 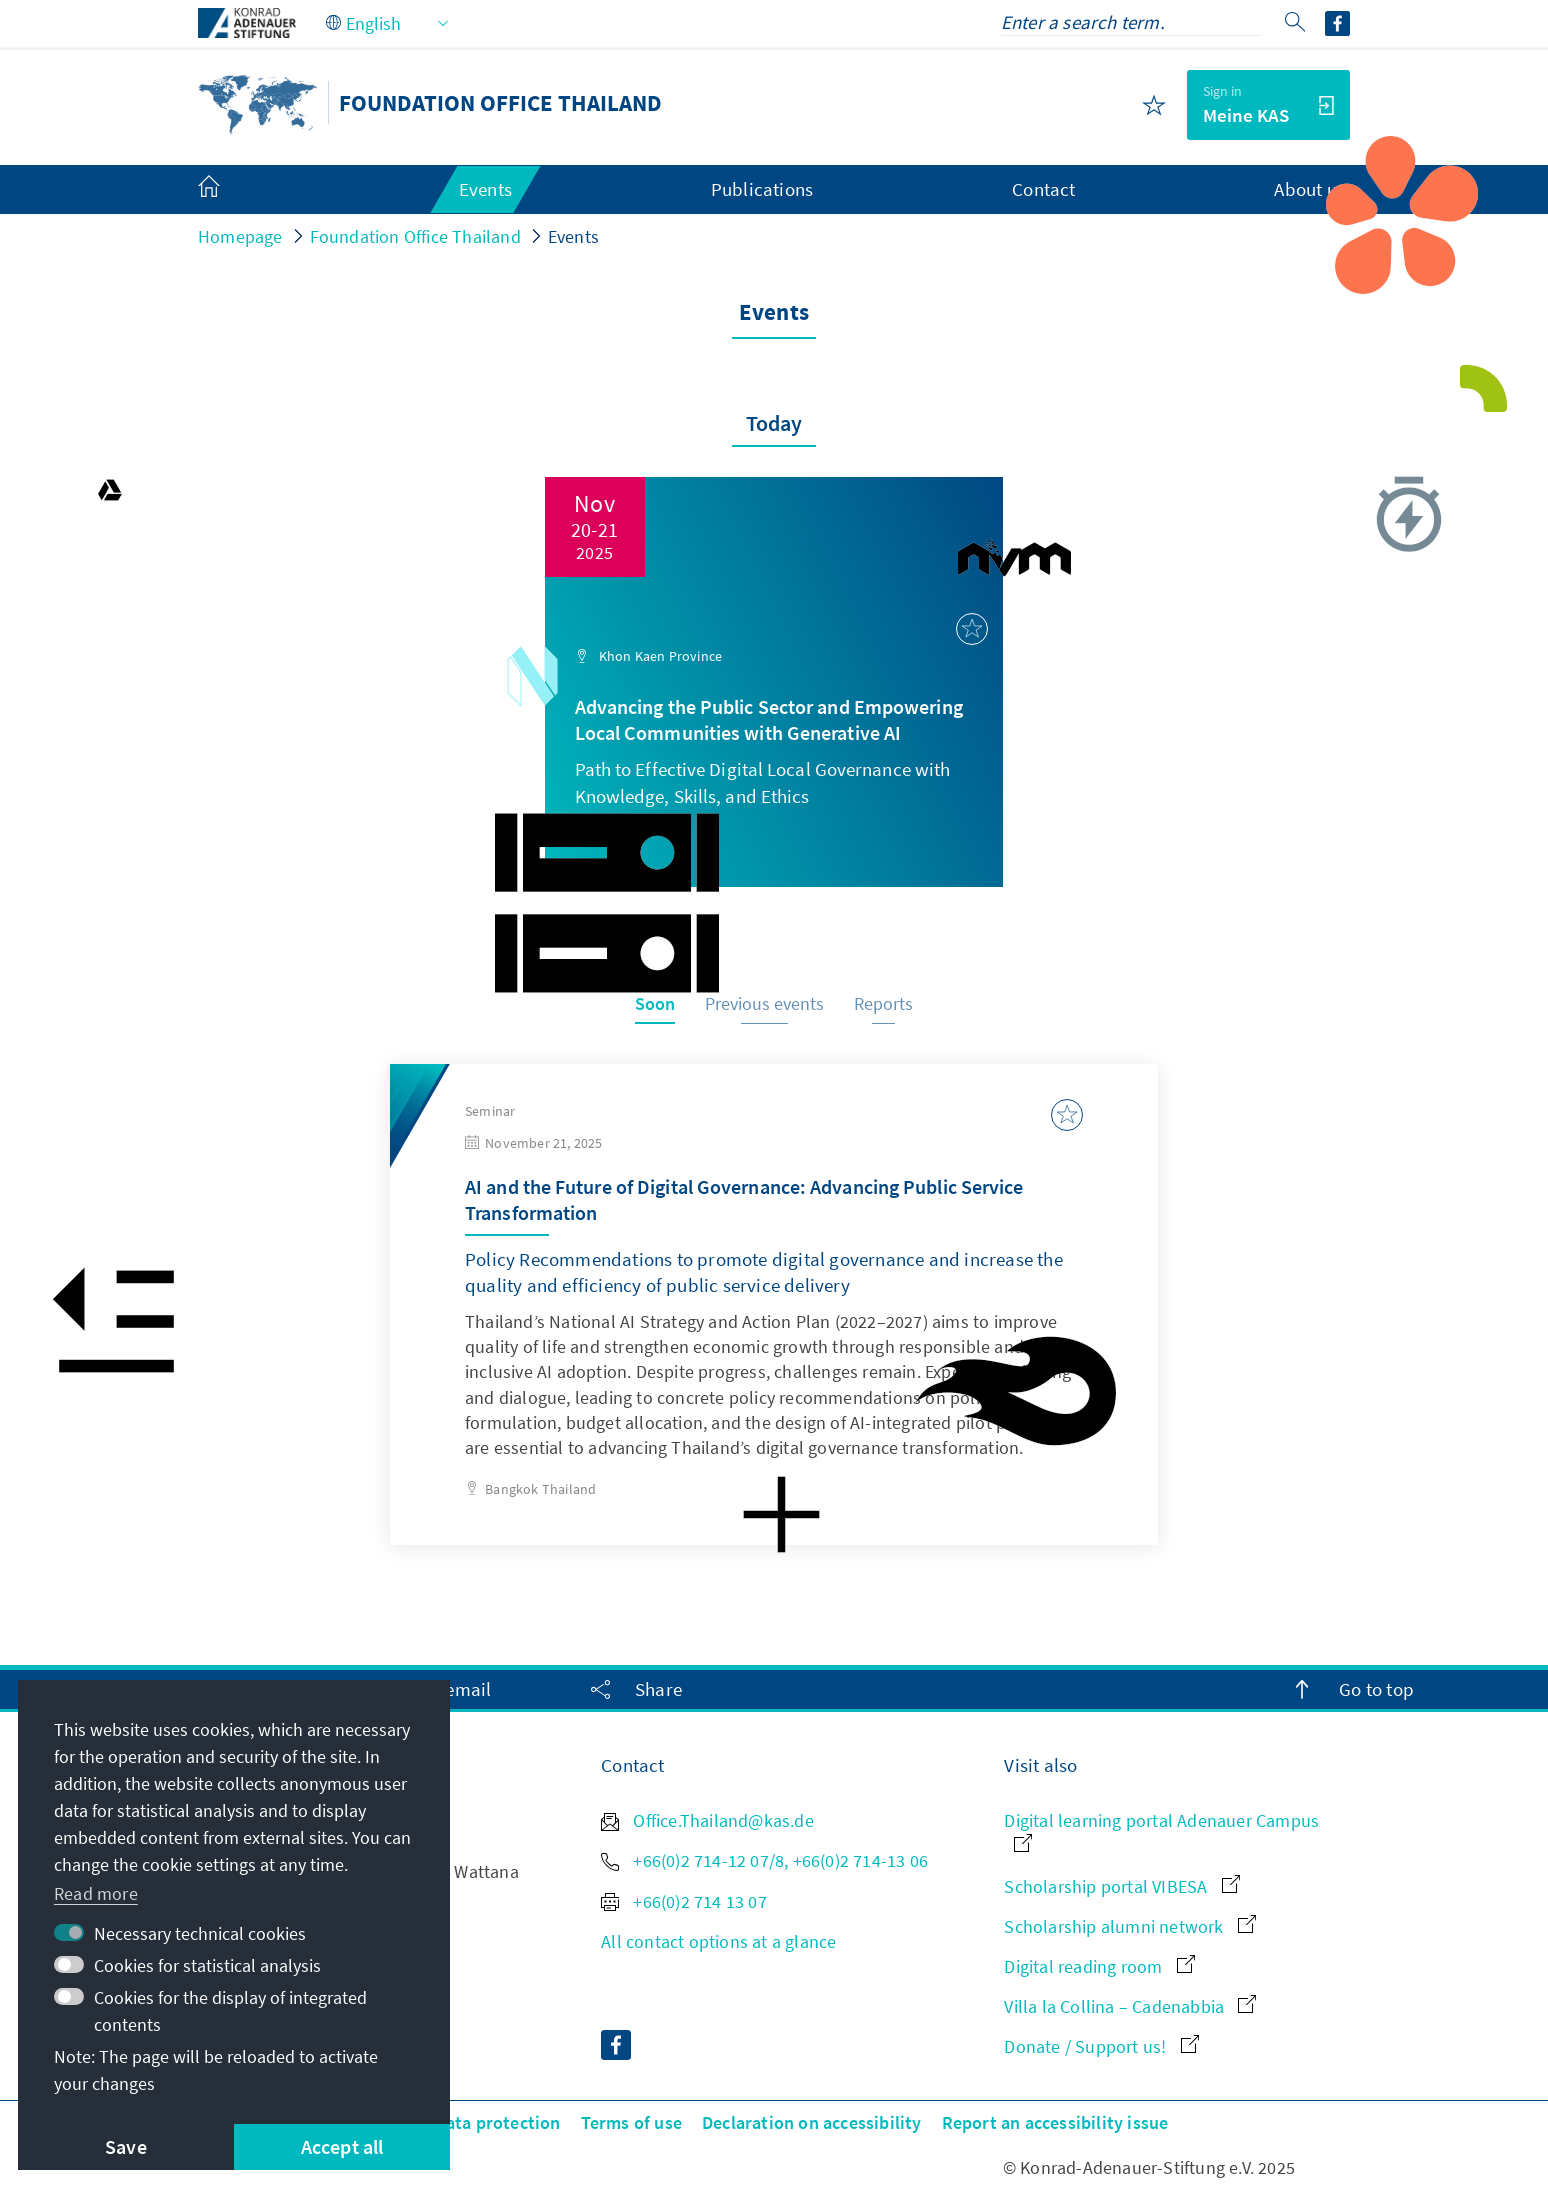 What do you see at coordinates (532, 676) in the screenshot?
I see `open neovim text editor` at bounding box center [532, 676].